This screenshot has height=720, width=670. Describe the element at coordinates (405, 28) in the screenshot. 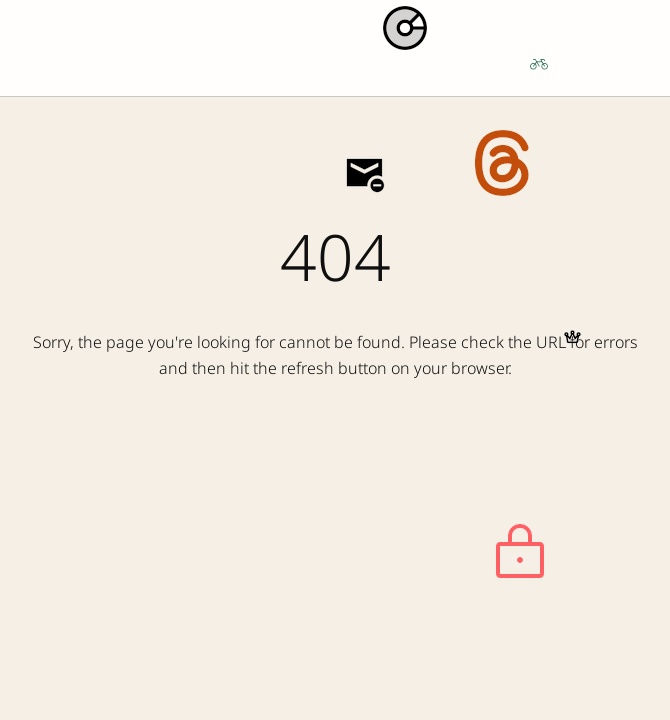

I see `play or access music library` at that location.